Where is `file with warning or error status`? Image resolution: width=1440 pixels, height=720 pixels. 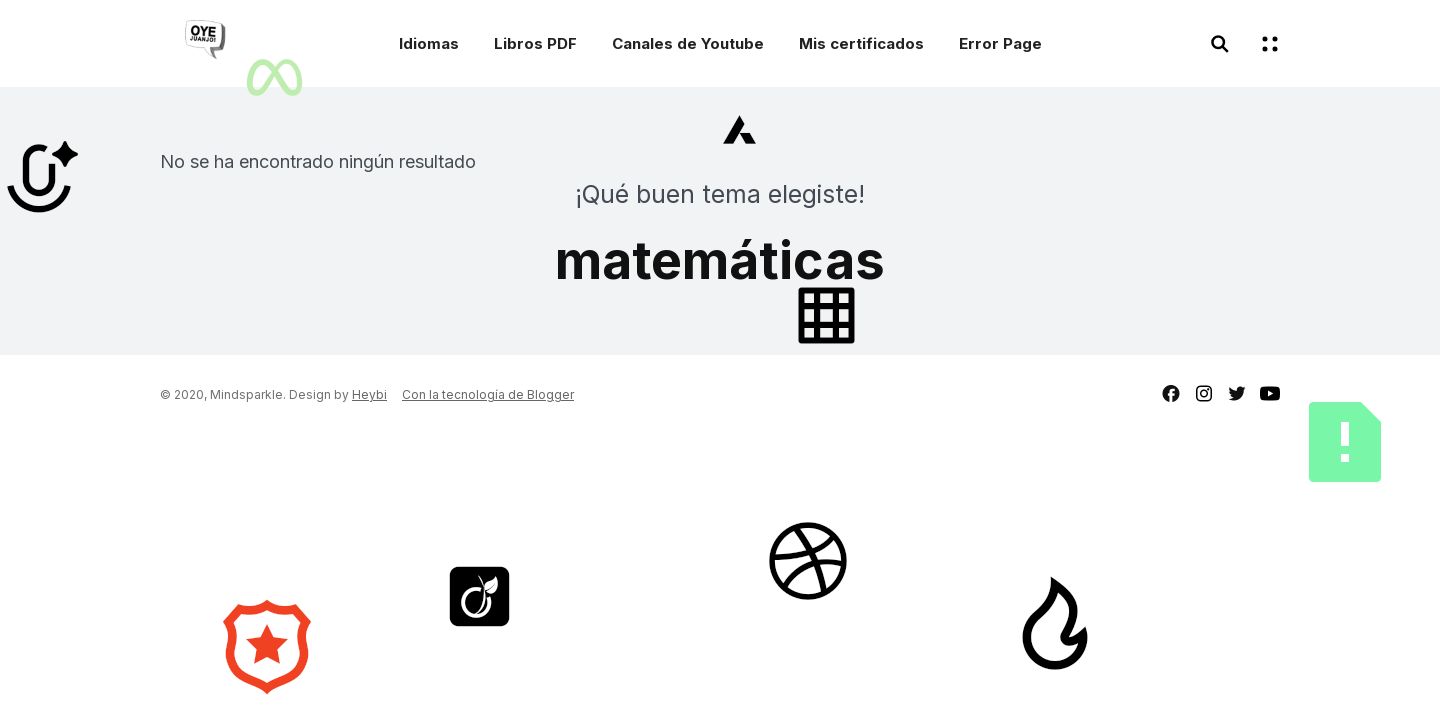 file with warning or error status is located at coordinates (1345, 442).